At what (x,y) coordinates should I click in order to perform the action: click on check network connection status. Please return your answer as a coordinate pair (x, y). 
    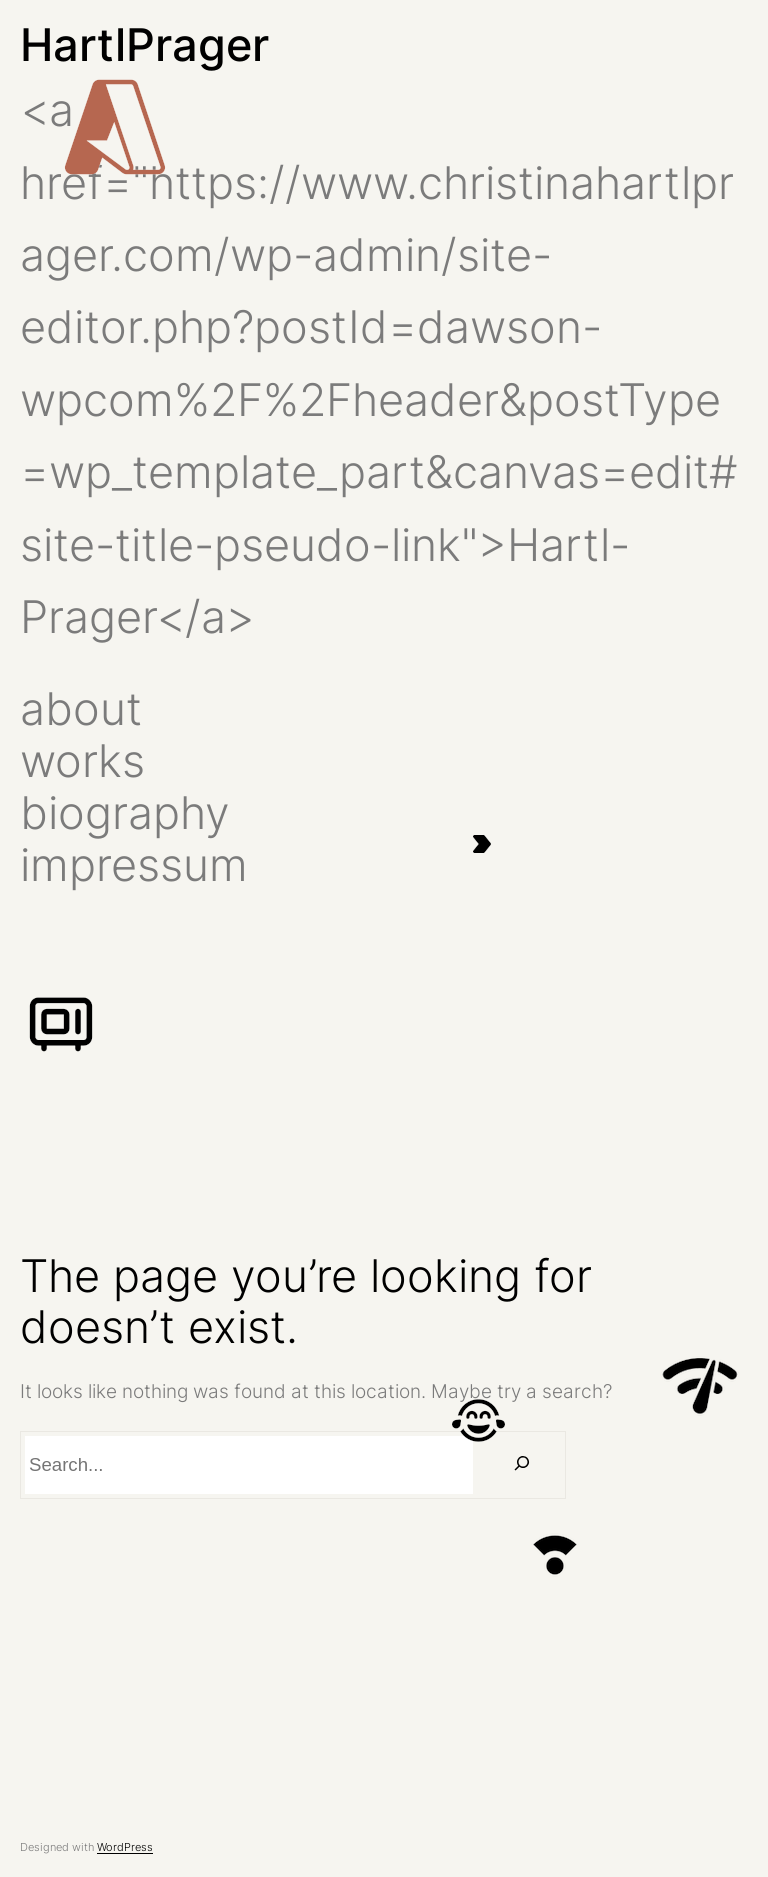
    Looking at the image, I should click on (700, 1385).